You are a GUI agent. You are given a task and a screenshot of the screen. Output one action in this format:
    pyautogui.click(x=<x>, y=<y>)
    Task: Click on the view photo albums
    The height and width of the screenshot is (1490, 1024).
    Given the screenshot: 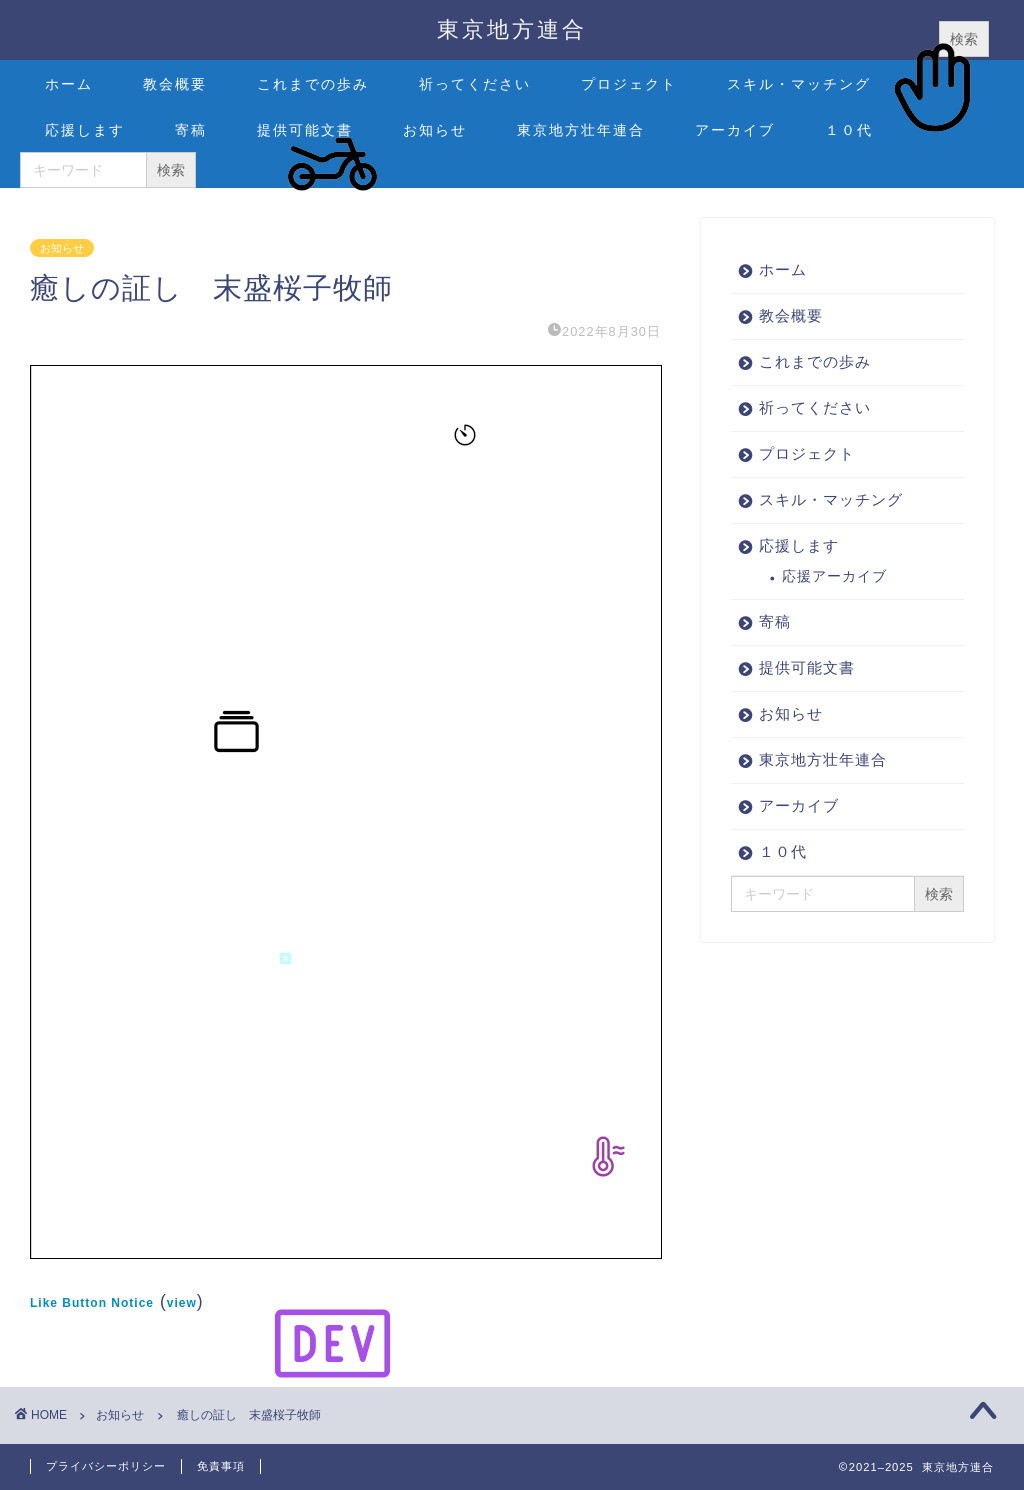 What is the action you would take?
    pyautogui.click(x=236, y=731)
    